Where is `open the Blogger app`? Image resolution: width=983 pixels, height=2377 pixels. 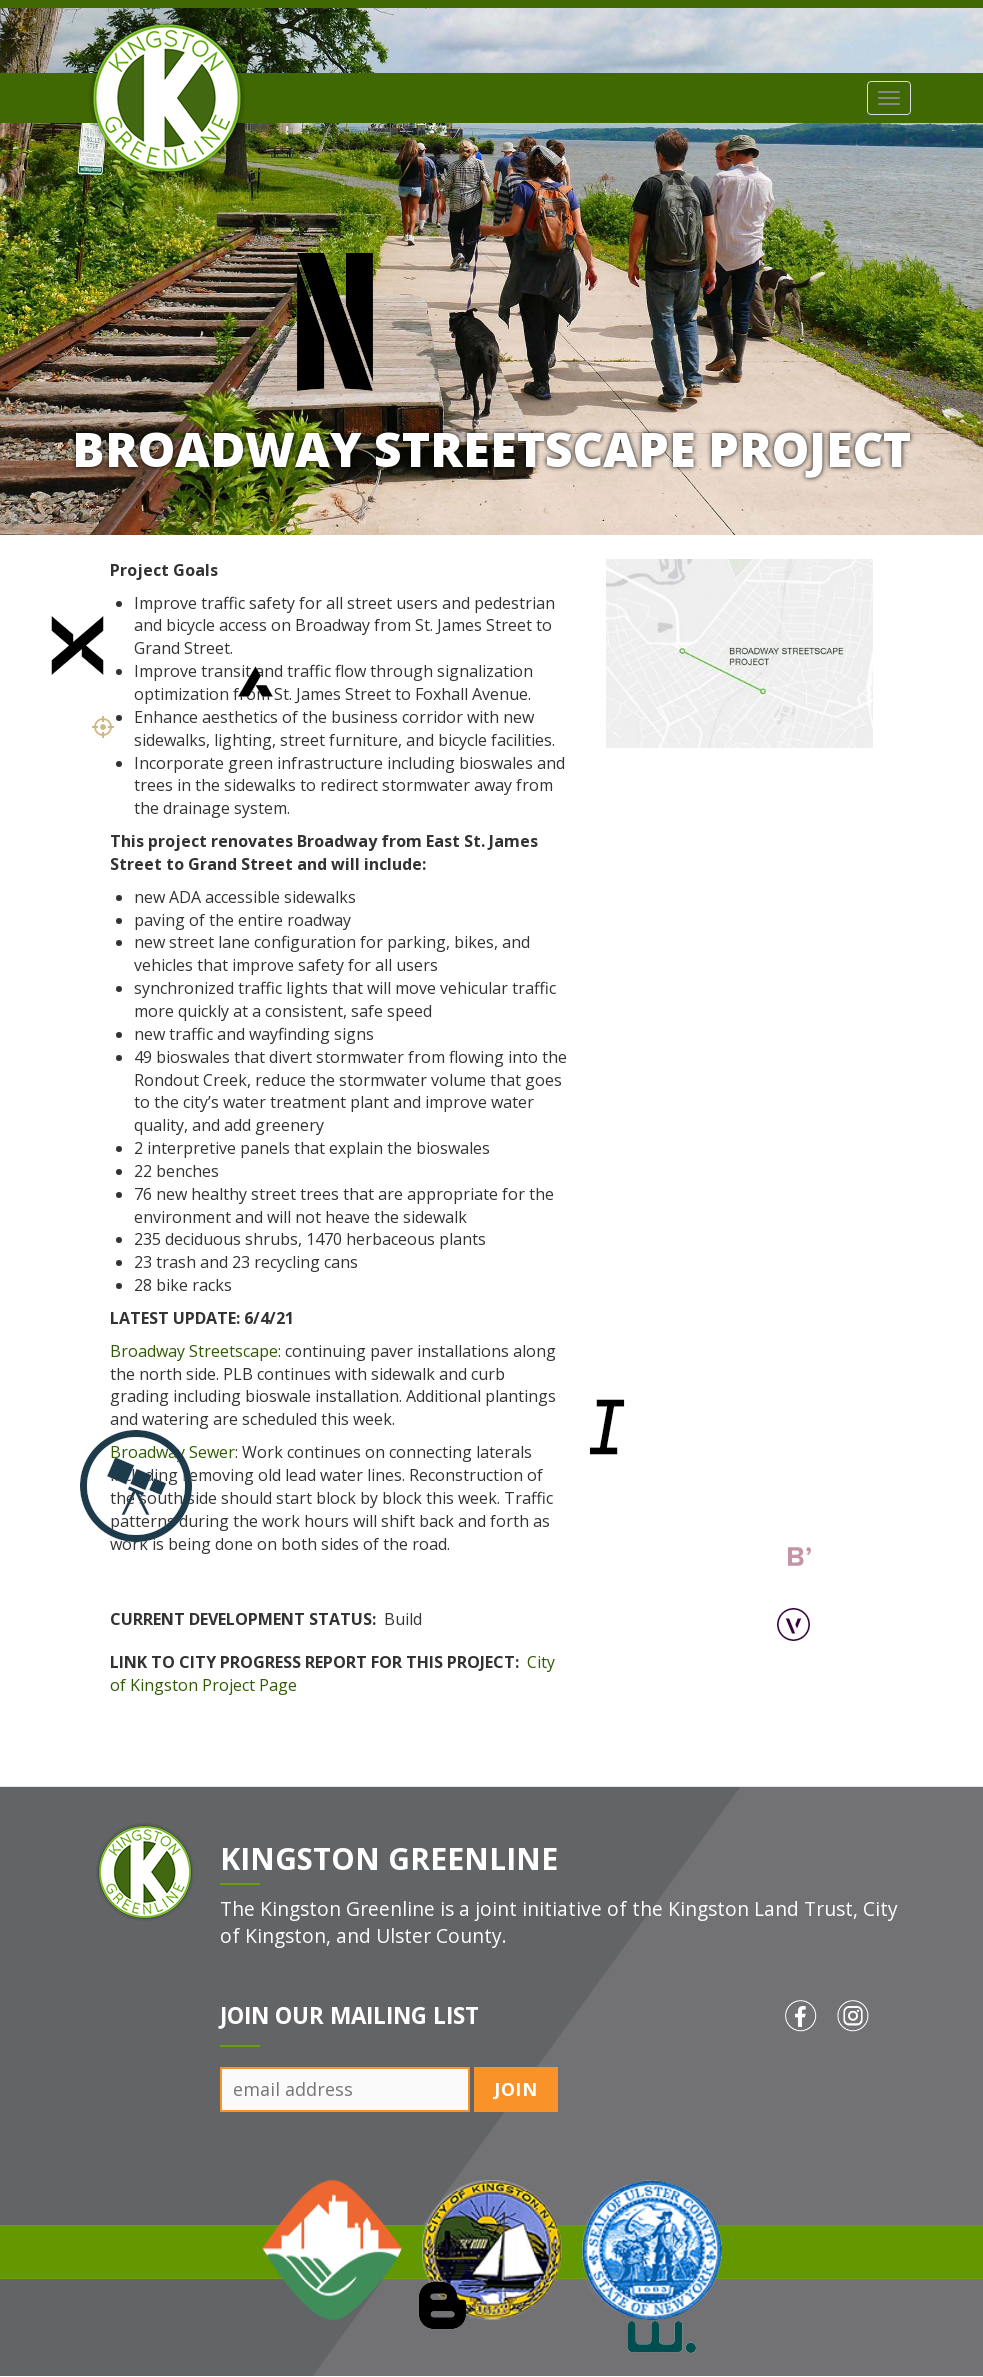
open the Blogger app is located at coordinates (442, 2305).